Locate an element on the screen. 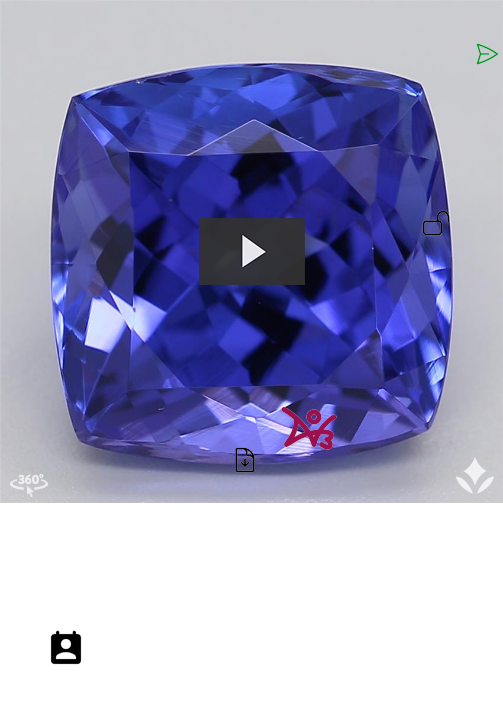 Image resolution: width=503 pixels, height=720 pixels. link to Archive of Our Own (AO3) fanfiction platform is located at coordinates (309, 427).